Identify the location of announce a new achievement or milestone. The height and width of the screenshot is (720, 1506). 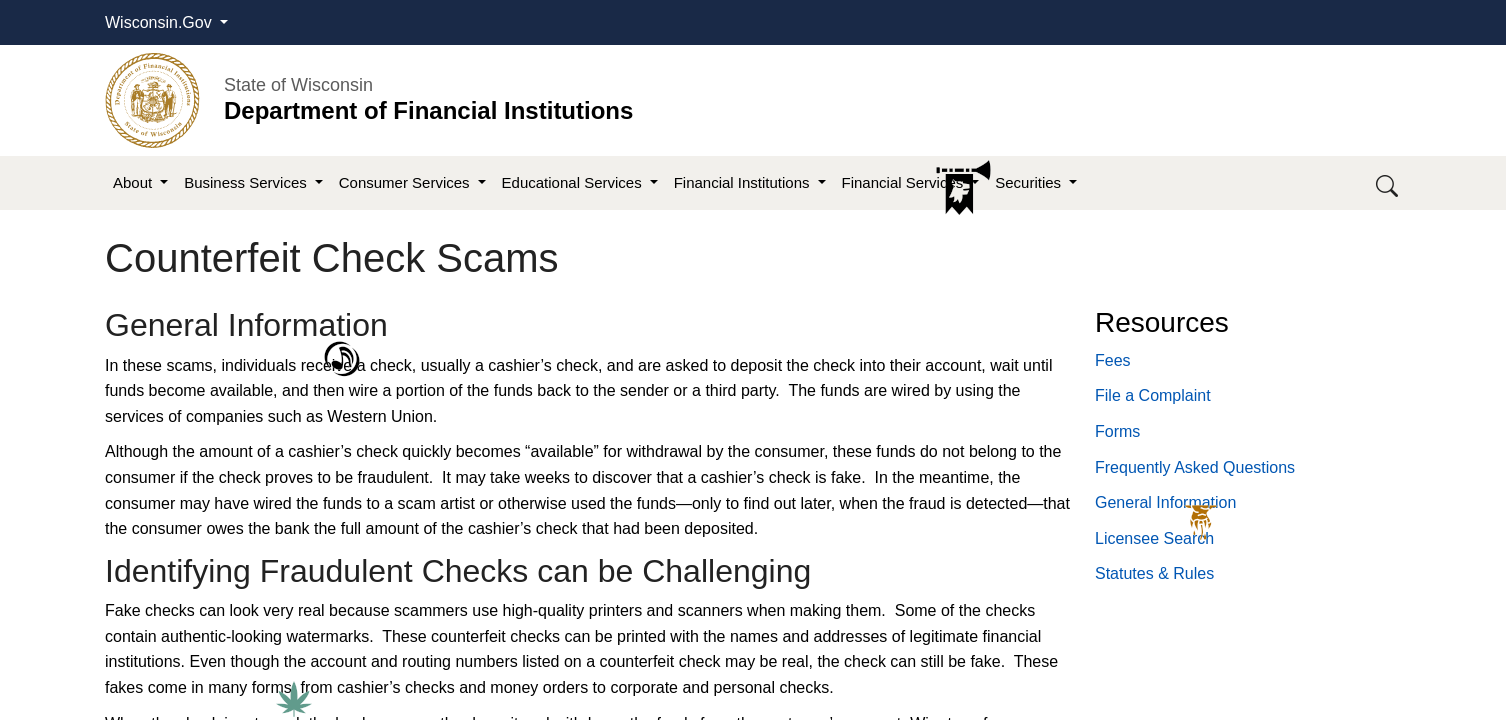
(963, 187).